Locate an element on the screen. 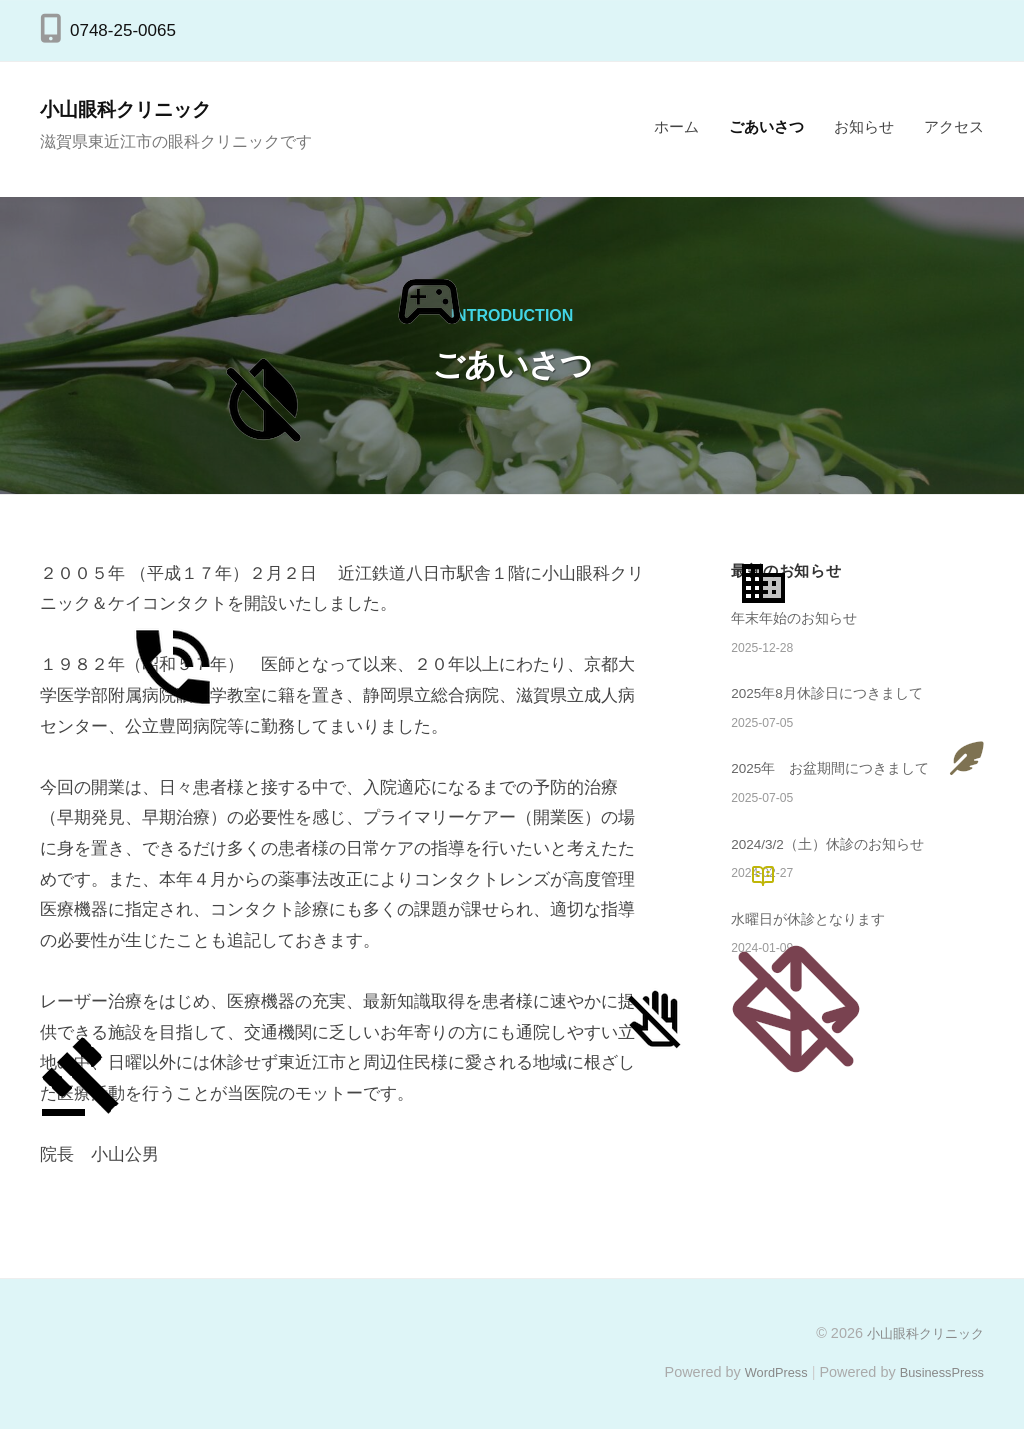 The image size is (1024, 1429). disable color inversion mode is located at coordinates (263, 398).